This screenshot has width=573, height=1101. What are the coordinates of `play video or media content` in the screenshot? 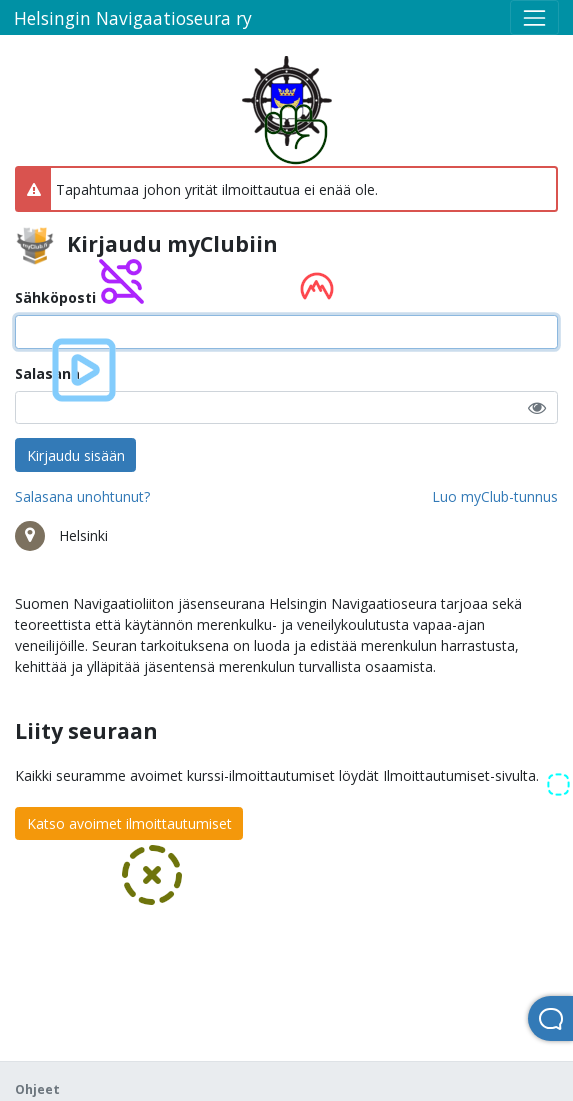 It's located at (84, 370).